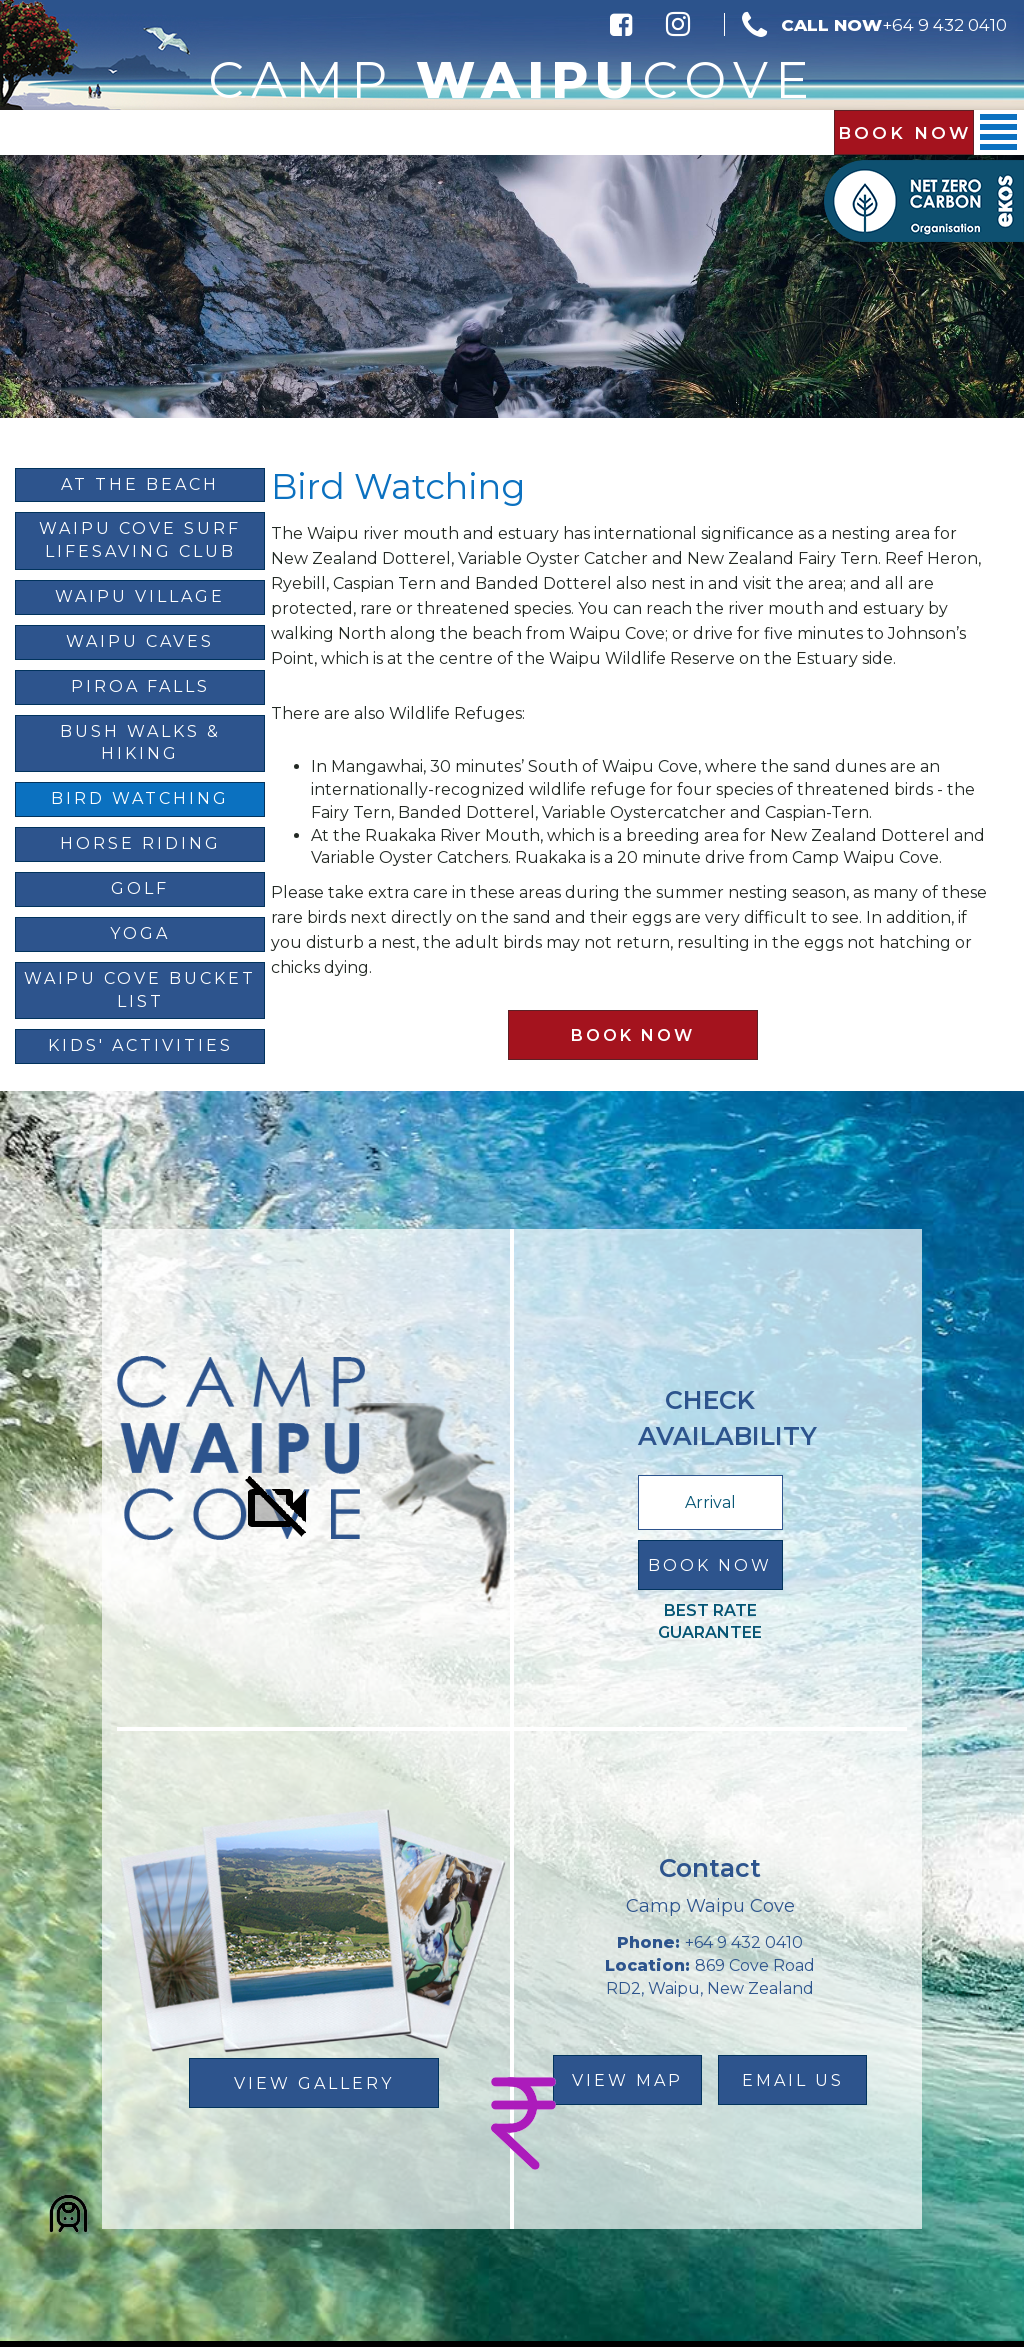 The image size is (1024, 2347). Describe the element at coordinates (277, 1508) in the screenshot. I see `turn off camera or video` at that location.